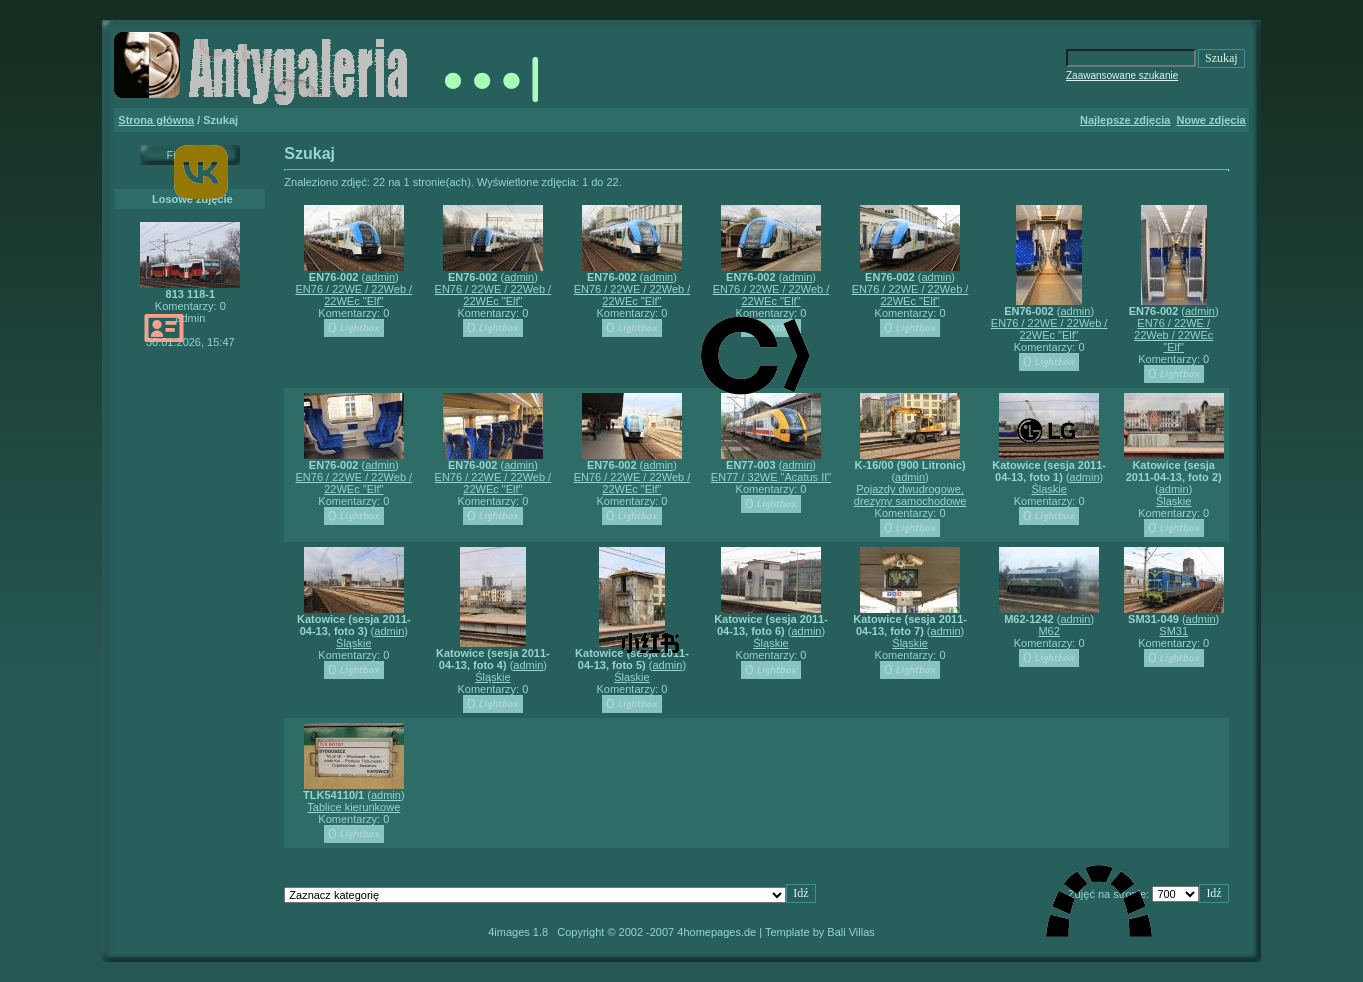 This screenshot has height=982, width=1363. Describe the element at coordinates (491, 79) in the screenshot. I see `open lastpass password manager` at that location.